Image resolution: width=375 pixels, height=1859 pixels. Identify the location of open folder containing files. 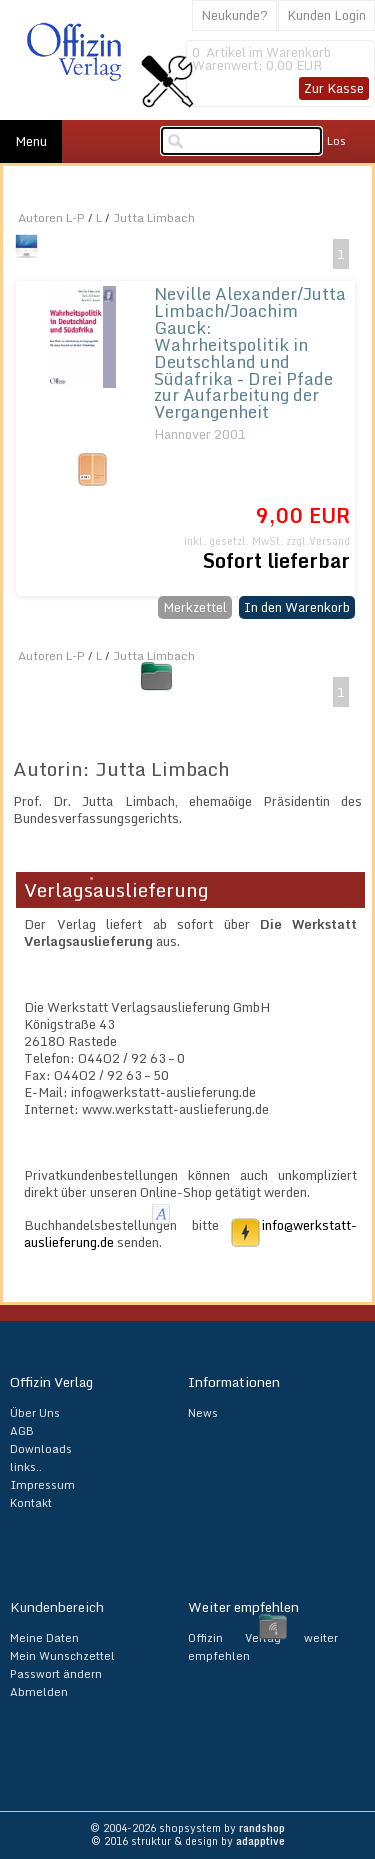
(156, 675).